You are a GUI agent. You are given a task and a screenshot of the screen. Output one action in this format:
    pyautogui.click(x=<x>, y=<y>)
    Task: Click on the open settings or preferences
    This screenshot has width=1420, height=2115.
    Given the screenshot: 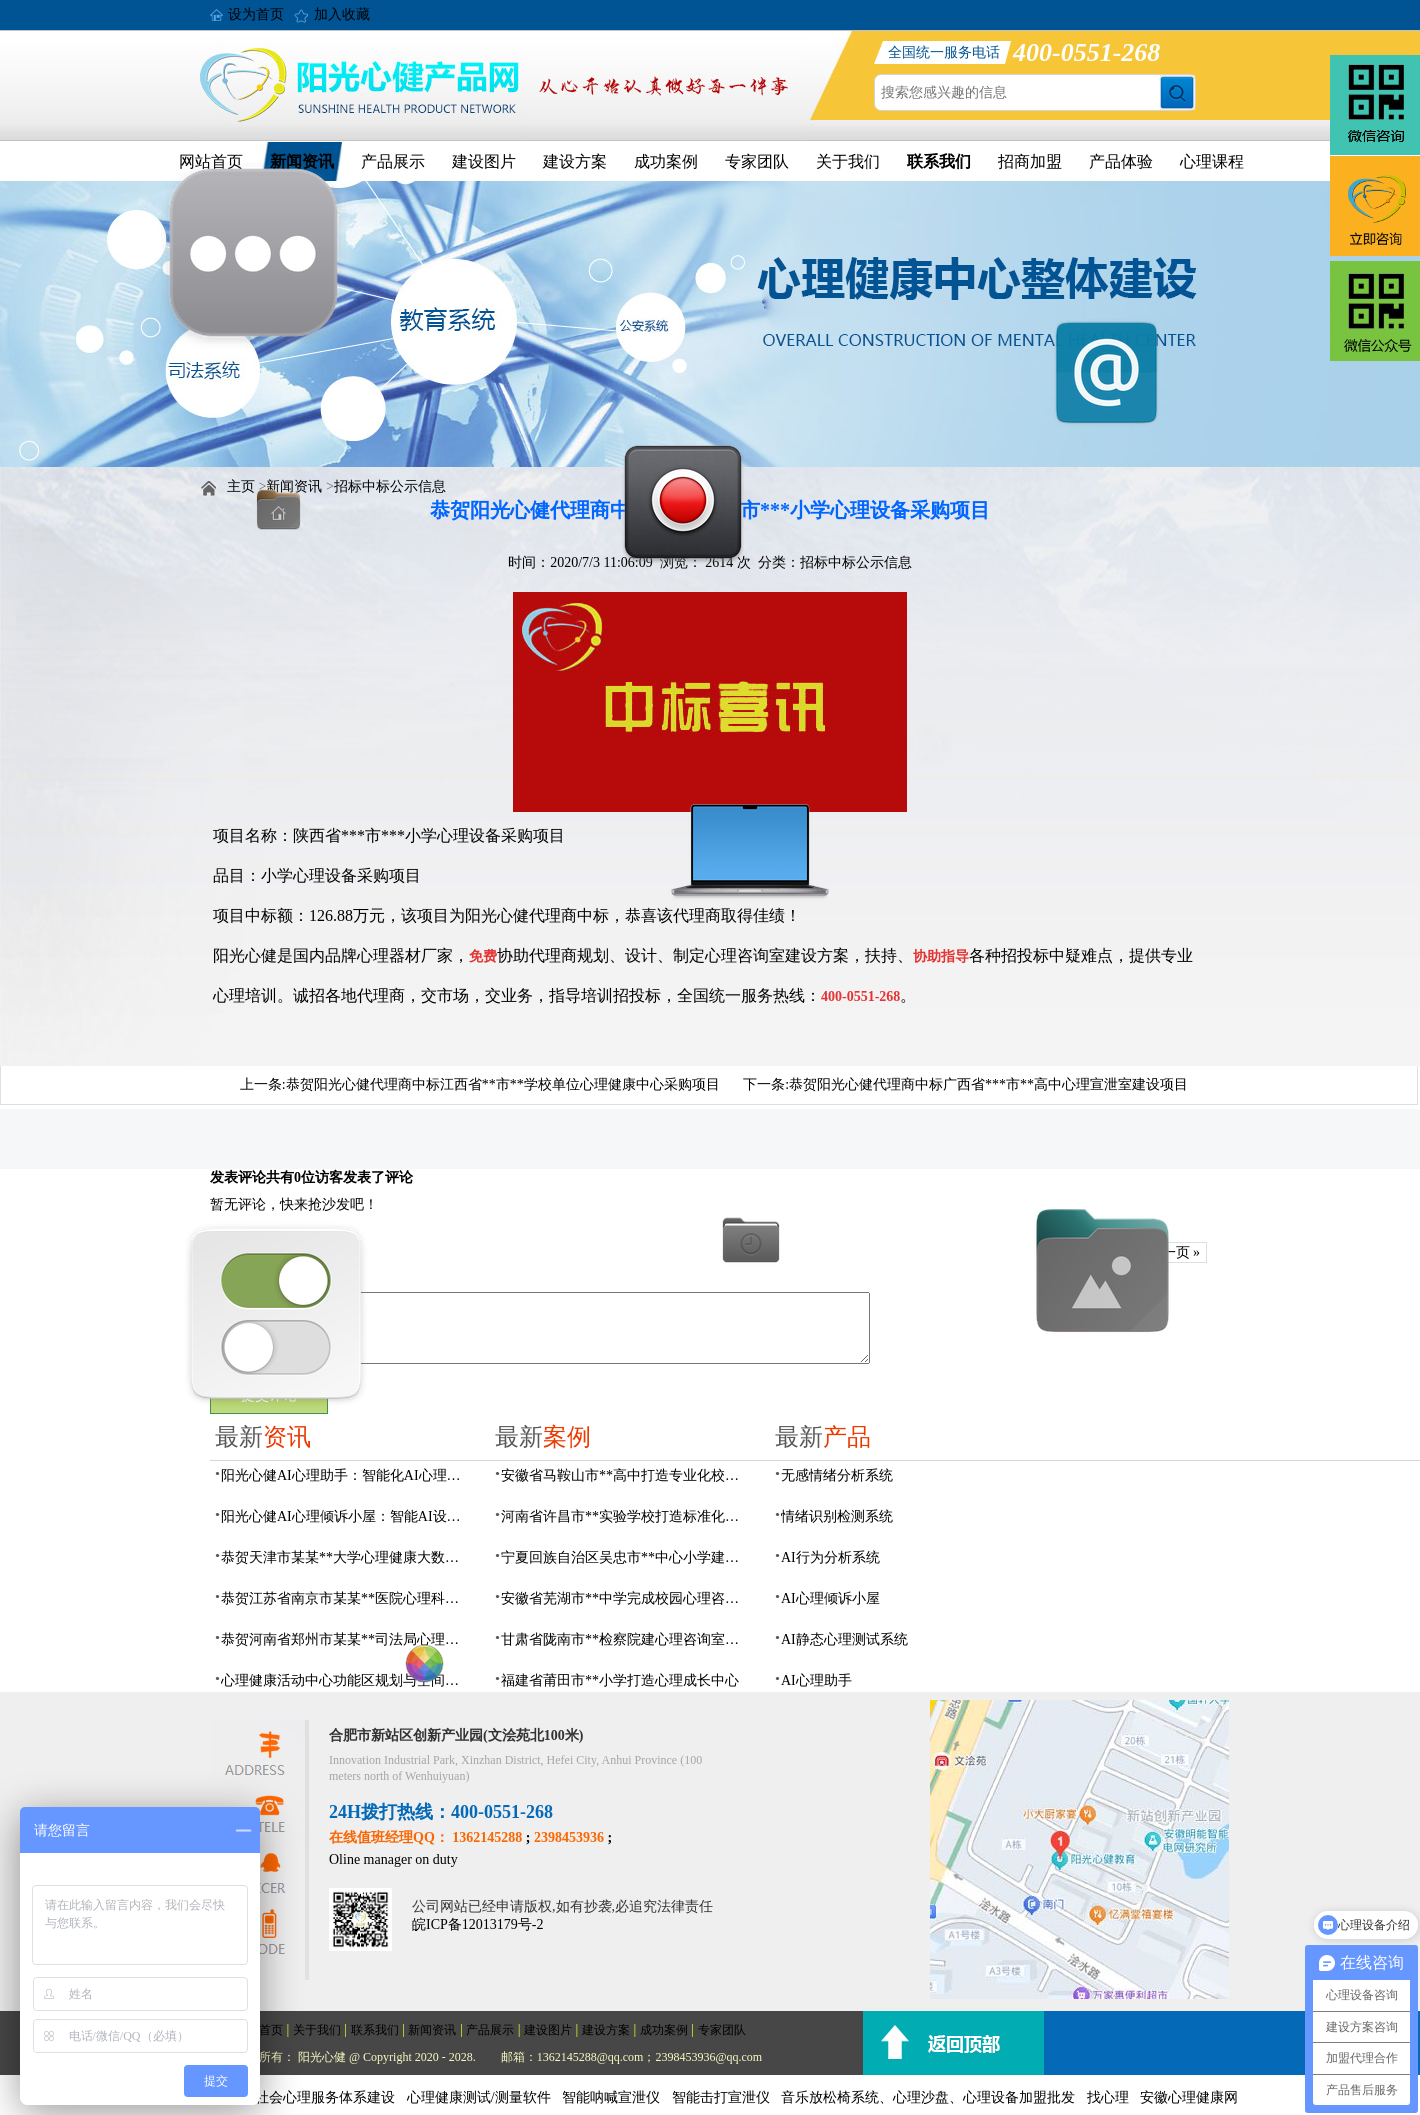 What is the action you would take?
    pyautogui.click(x=253, y=255)
    